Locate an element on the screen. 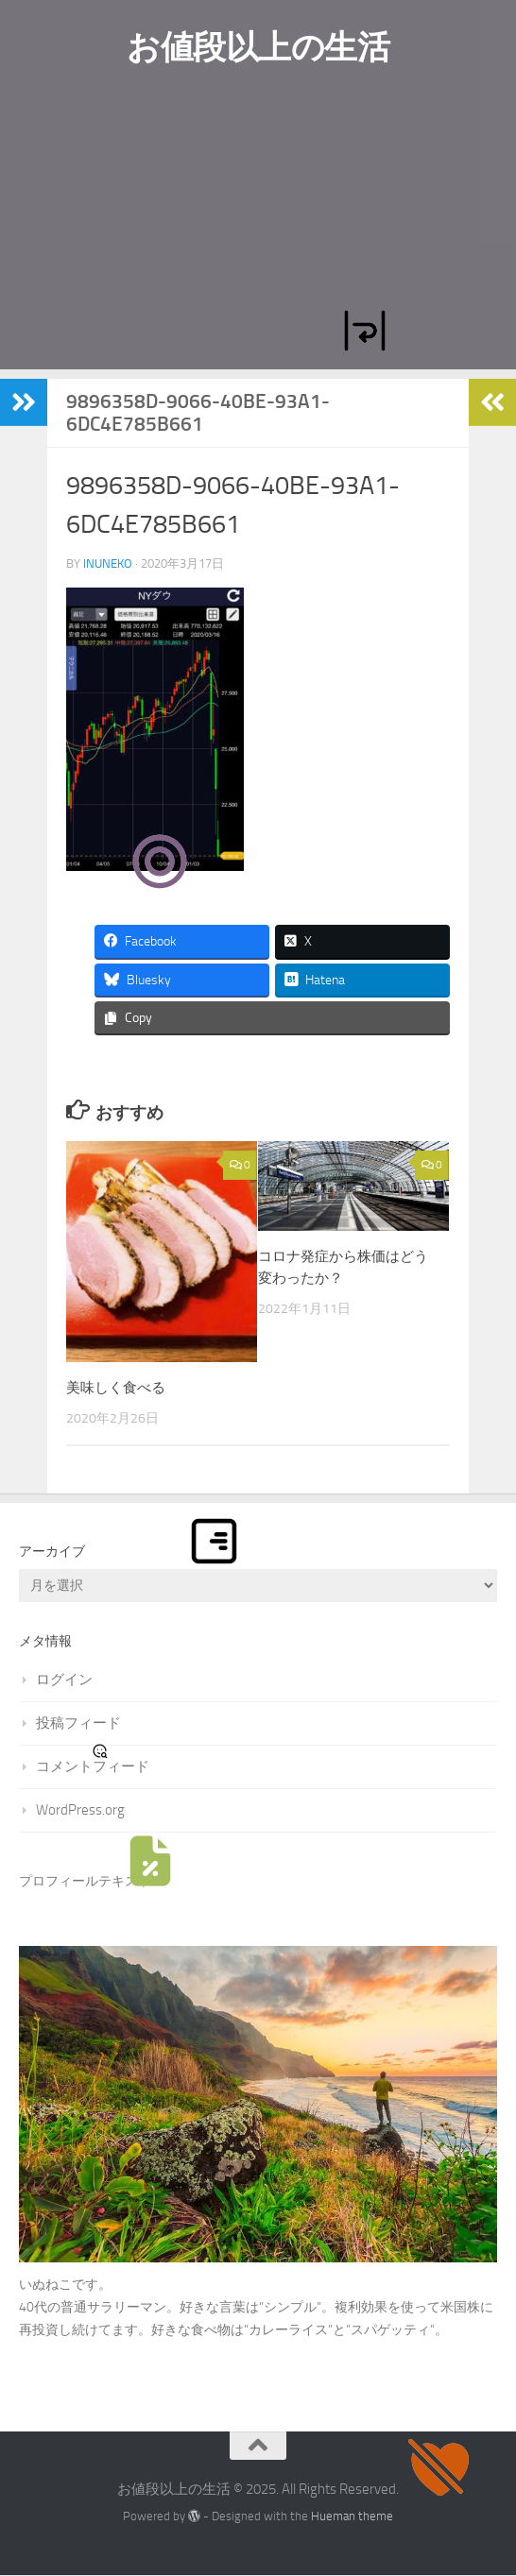 The width and height of the screenshot is (516, 2576). remove from favorites is located at coordinates (439, 2467).